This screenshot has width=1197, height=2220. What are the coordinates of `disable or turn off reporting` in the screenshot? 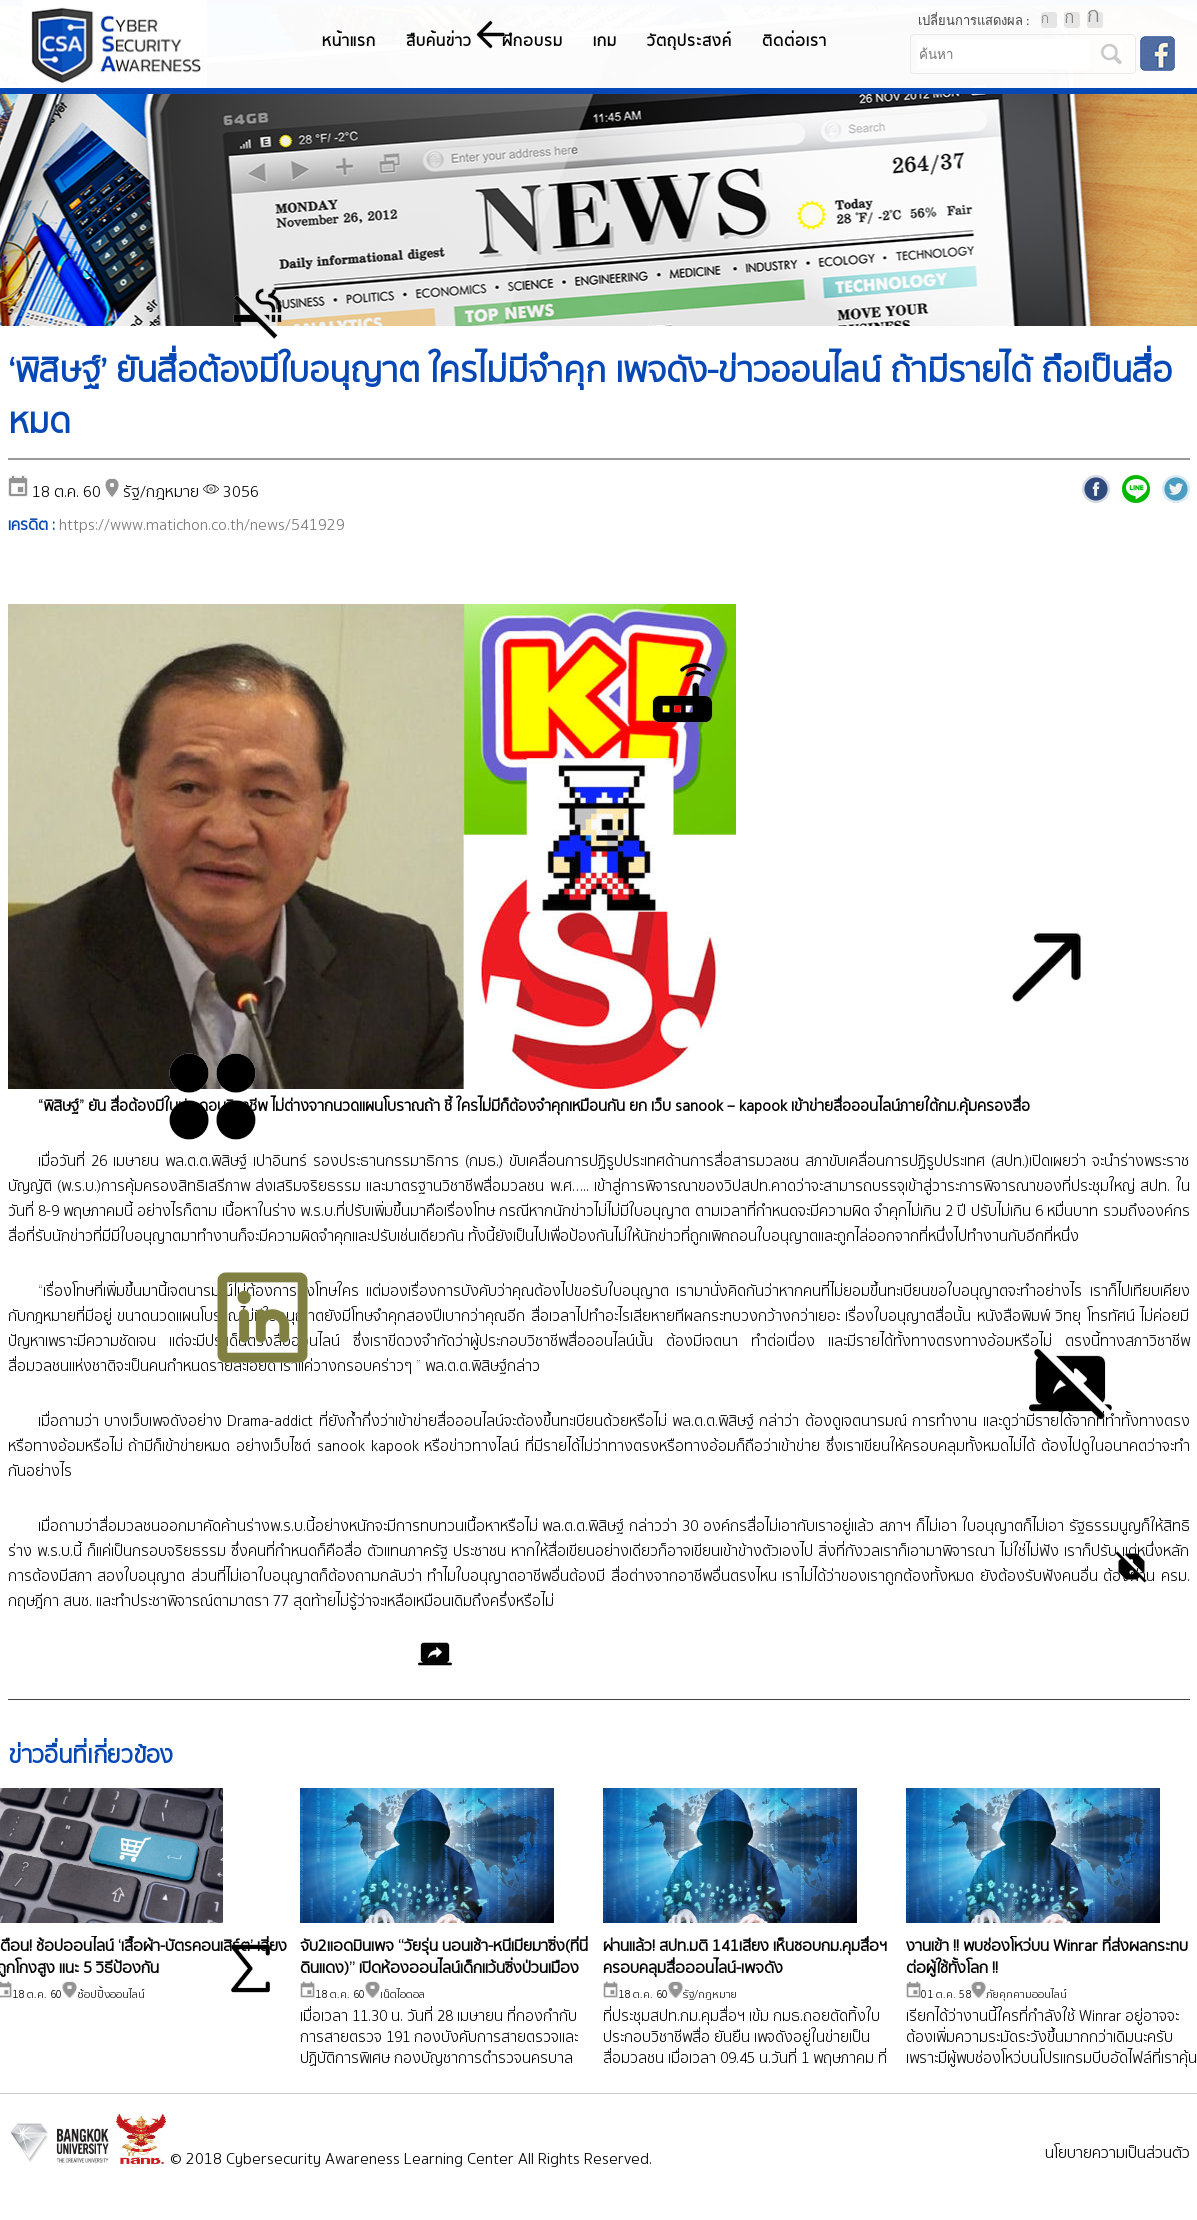 It's located at (1131, 1566).